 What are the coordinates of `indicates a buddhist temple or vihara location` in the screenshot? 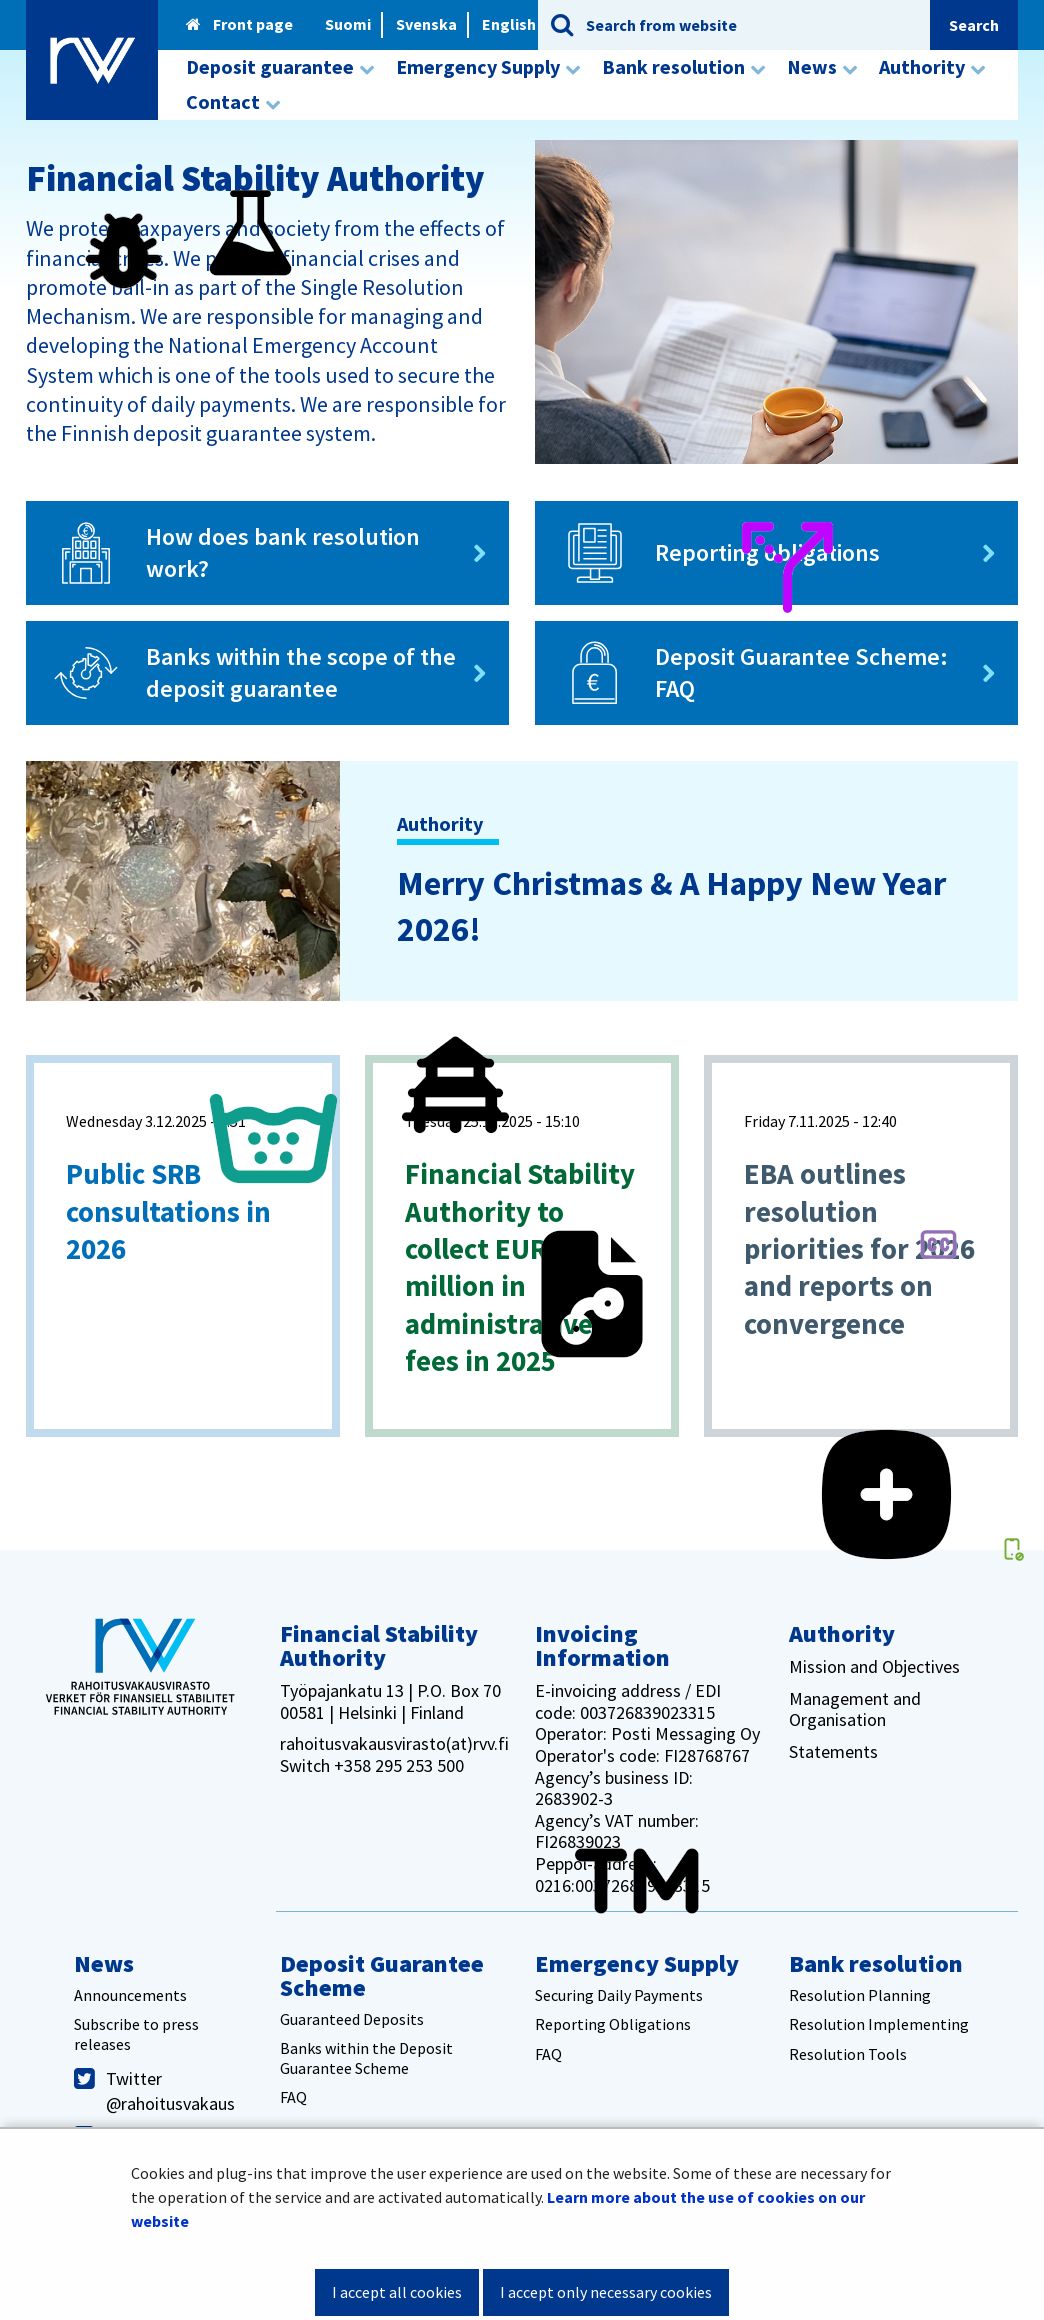 It's located at (455, 1085).